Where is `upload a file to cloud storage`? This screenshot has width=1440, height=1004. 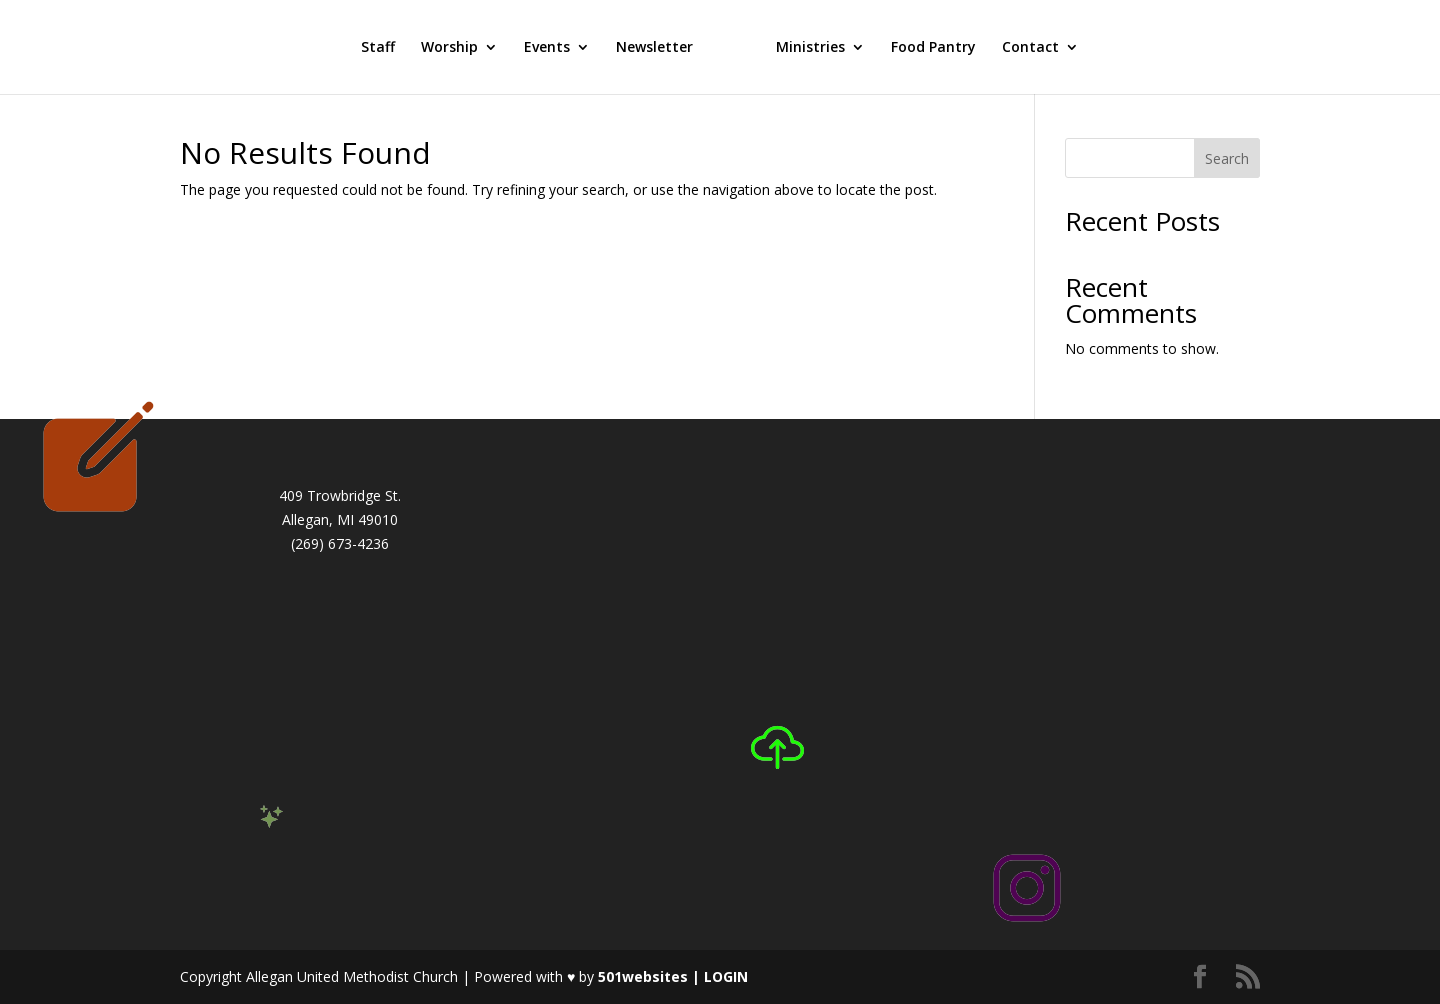 upload a file to cloud storage is located at coordinates (777, 747).